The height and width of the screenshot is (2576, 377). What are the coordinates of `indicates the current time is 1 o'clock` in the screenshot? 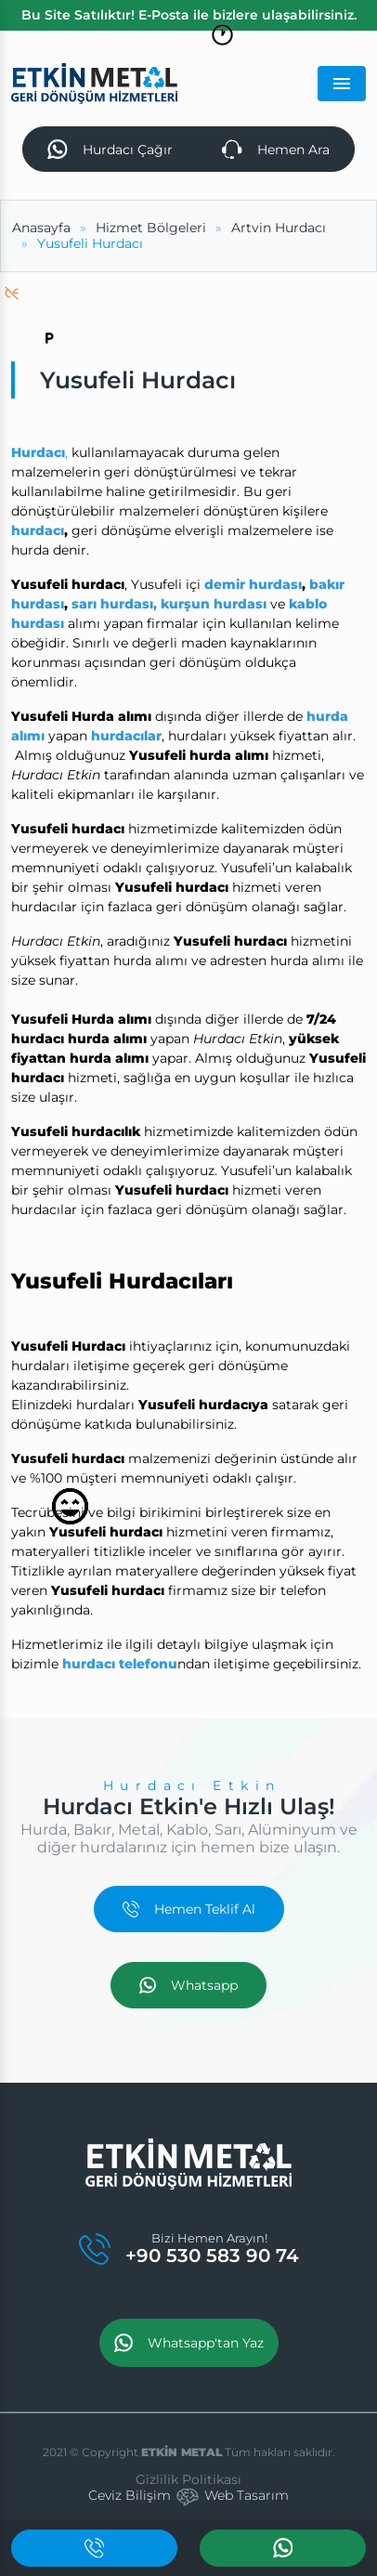 It's located at (222, 34).